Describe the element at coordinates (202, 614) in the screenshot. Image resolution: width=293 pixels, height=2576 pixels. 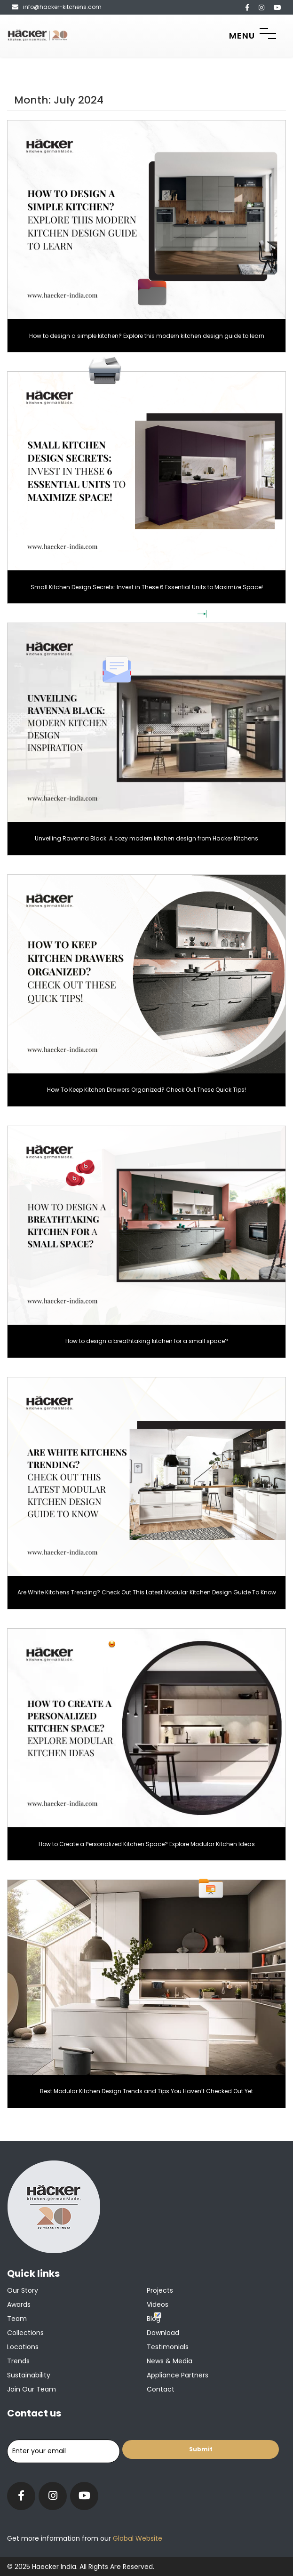
I see `go to the last item in a list or sequence` at that location.